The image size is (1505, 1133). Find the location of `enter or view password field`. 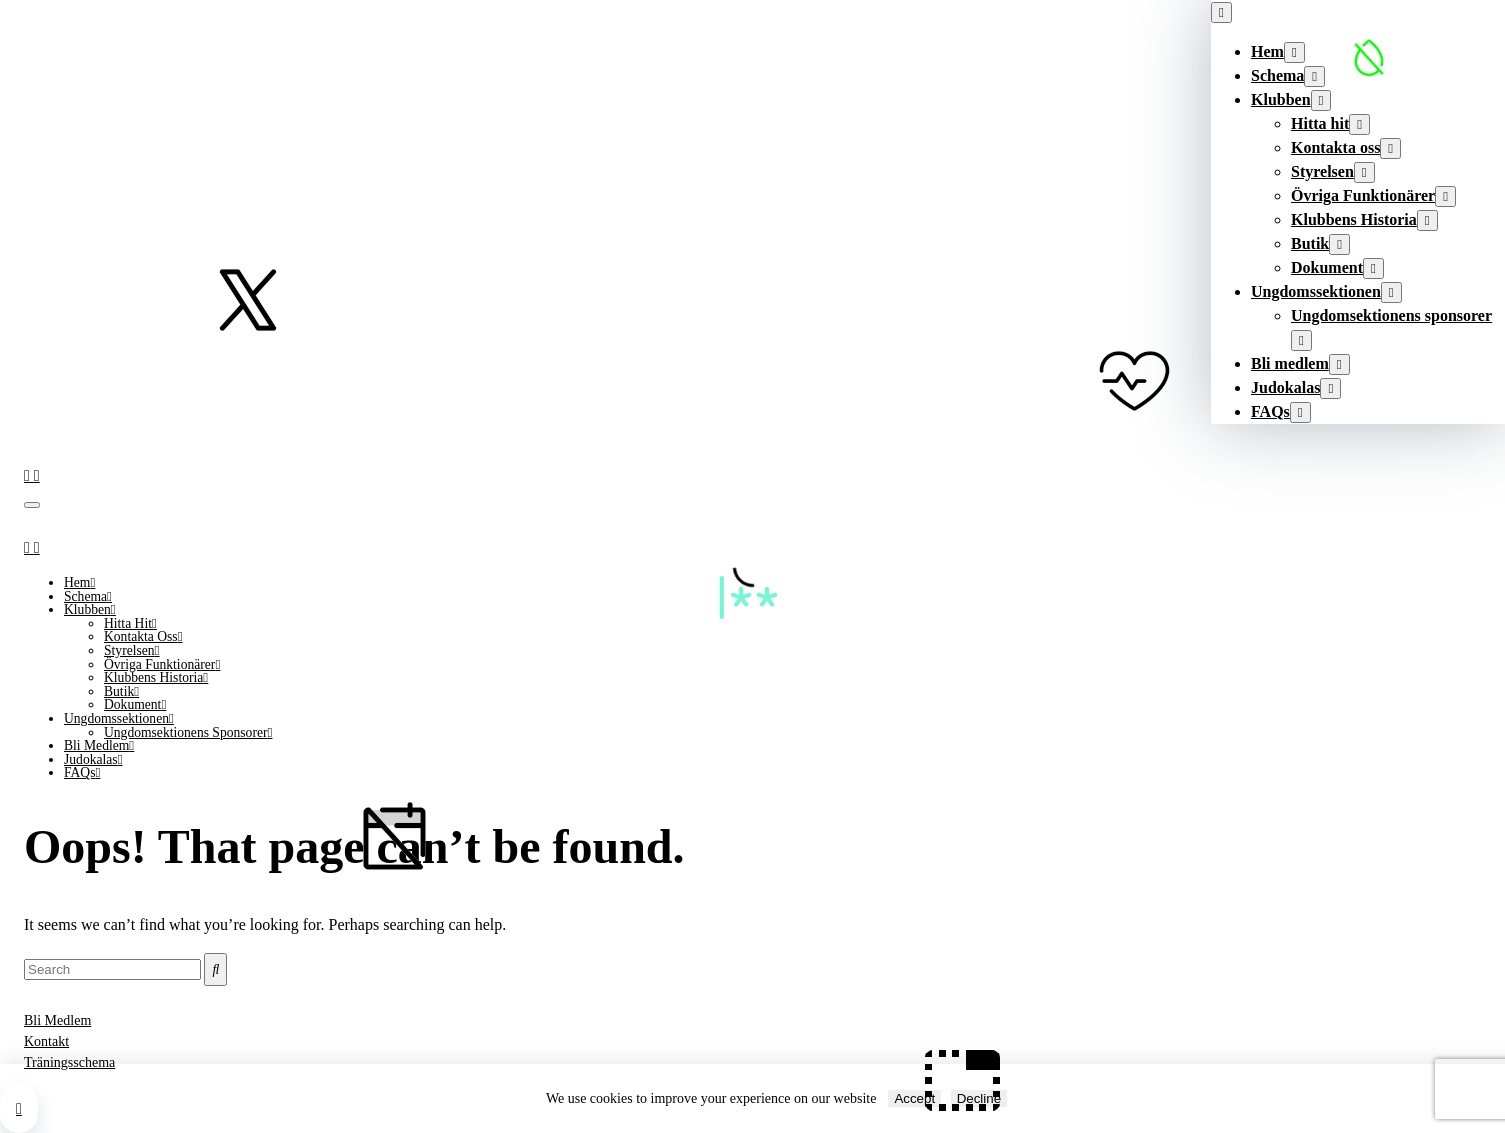

enter or view password field is located at coordinates (745, 597).